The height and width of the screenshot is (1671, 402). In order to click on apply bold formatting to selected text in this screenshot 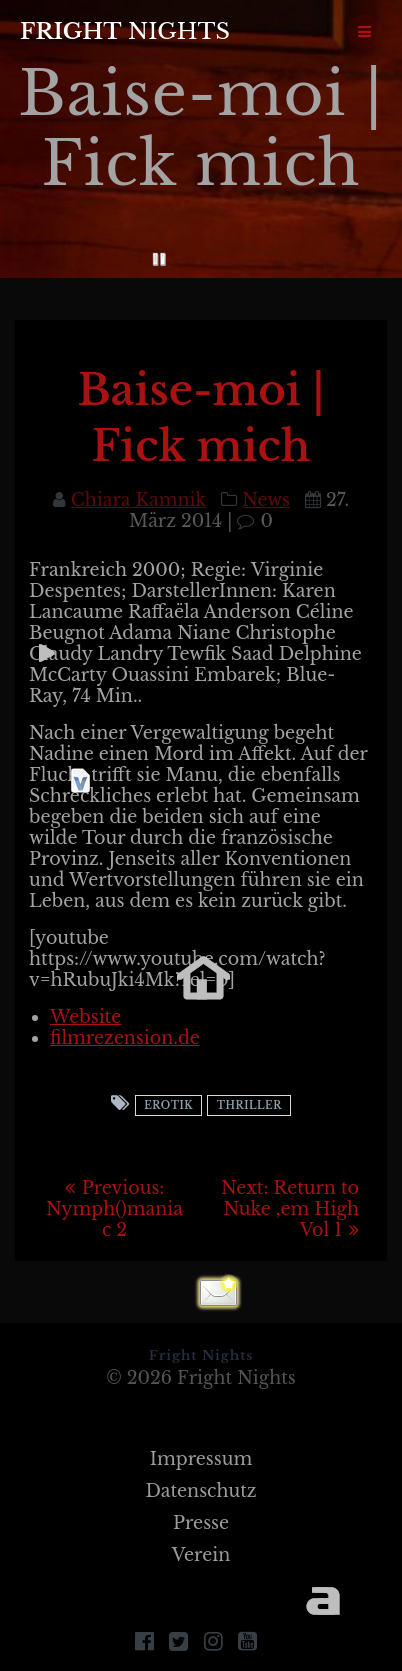, I will do `click(323, 1601)`.